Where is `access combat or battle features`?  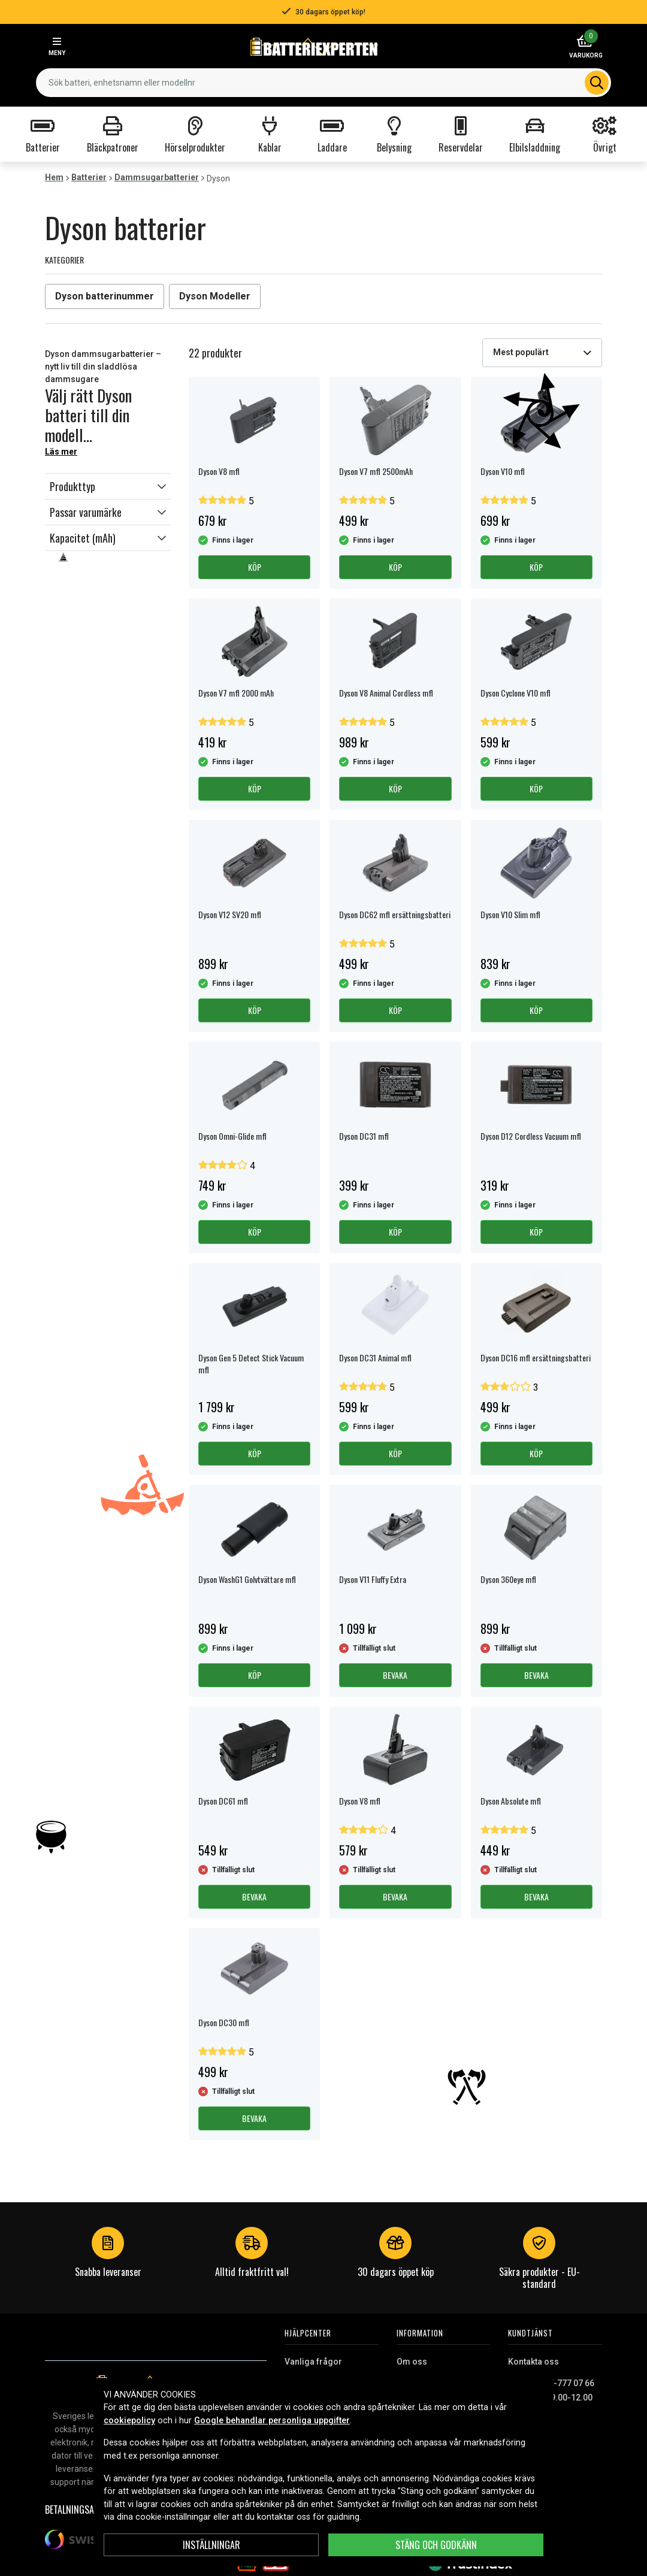
access combat or battle features is located at coordinates (467, 2087).